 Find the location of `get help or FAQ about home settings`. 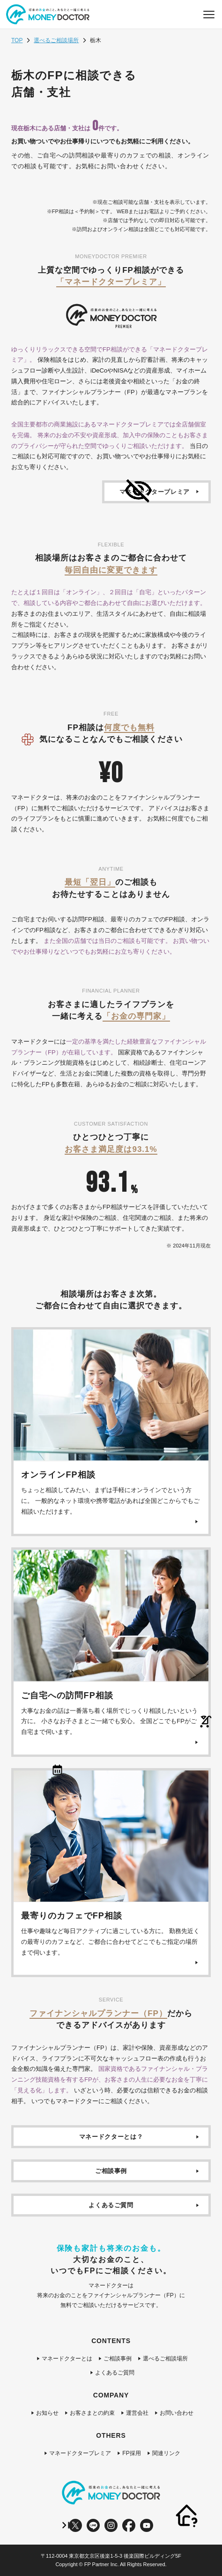

get help or FAQ about home settings is located at coordinates (186, 2515).